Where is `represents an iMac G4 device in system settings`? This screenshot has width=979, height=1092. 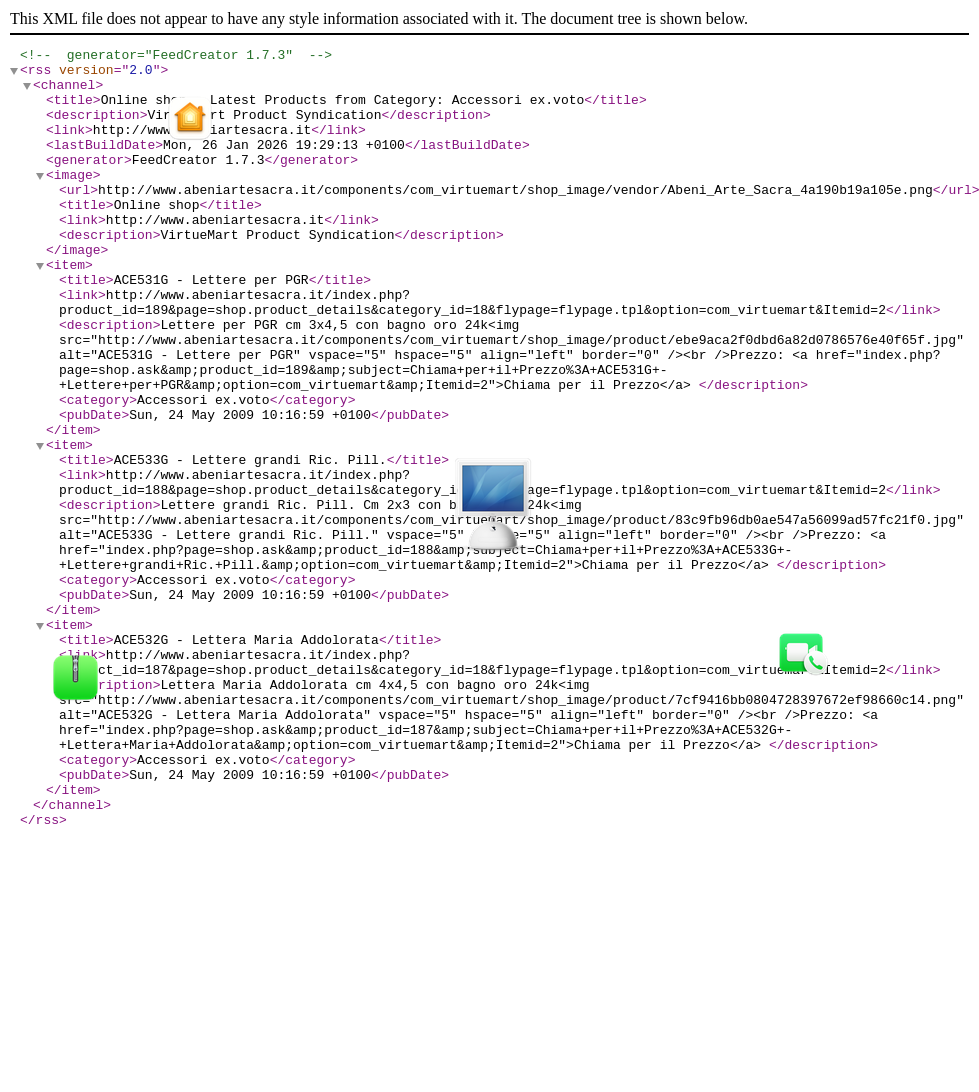
represents an iMac G4 device in system settings is located at coordinates (493, 500).